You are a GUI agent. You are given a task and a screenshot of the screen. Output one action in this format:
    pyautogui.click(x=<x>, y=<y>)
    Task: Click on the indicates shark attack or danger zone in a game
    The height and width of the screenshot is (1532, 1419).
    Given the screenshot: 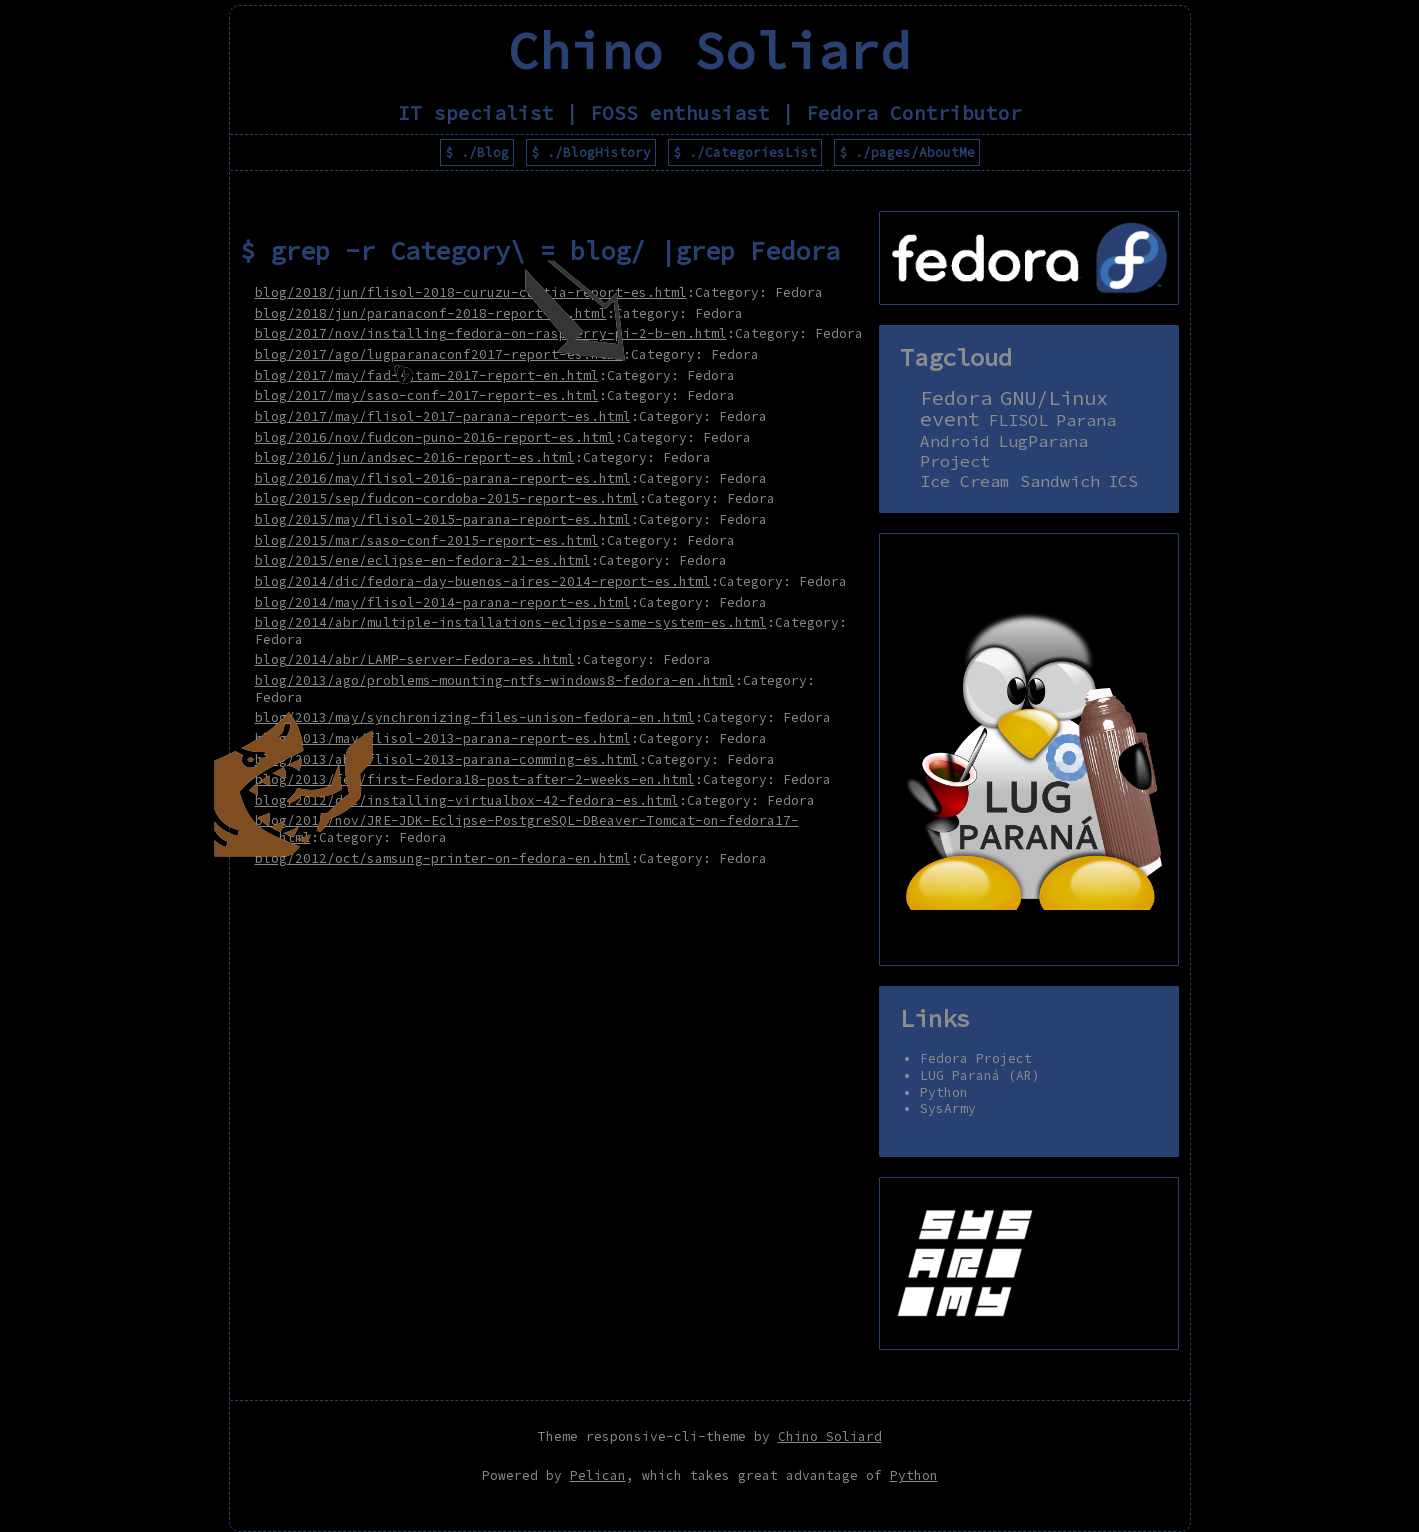 What is the action you would take?
    pyautogui.click(x=293, y=779)
    